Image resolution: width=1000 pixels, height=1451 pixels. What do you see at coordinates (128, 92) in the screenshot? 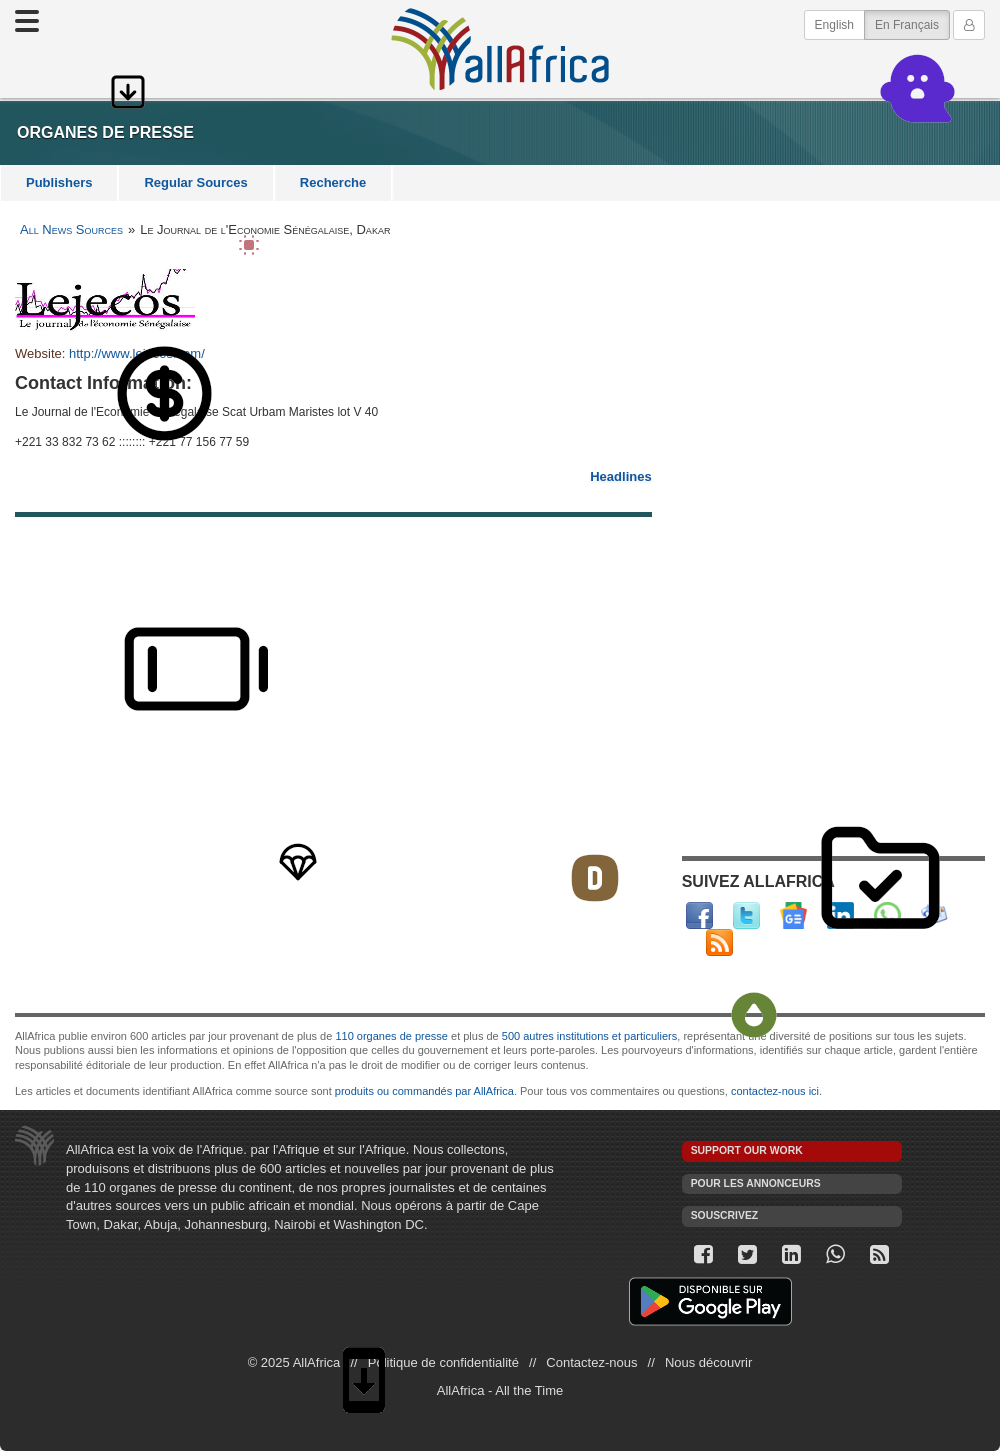
I see `download file or content` at bounding box center [128, 92].